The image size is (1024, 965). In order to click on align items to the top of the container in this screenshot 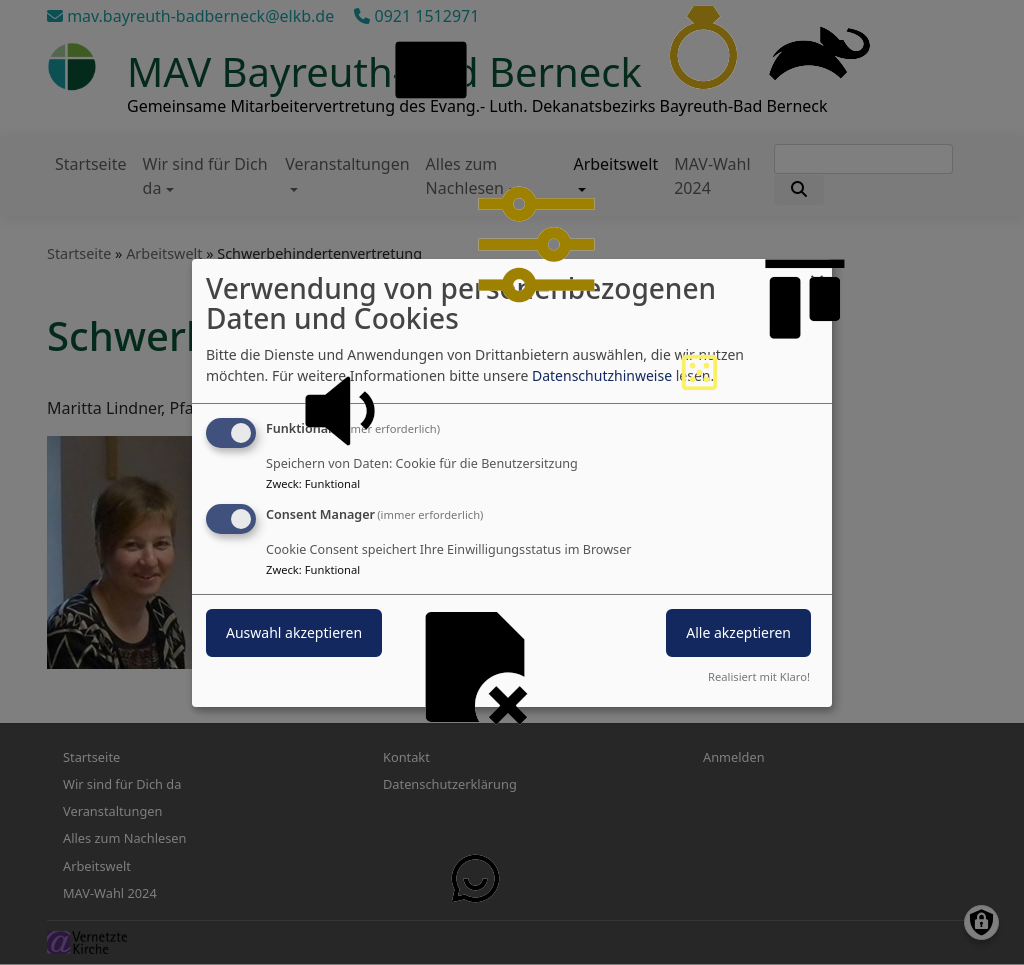, I will do `click(805, 299)`.